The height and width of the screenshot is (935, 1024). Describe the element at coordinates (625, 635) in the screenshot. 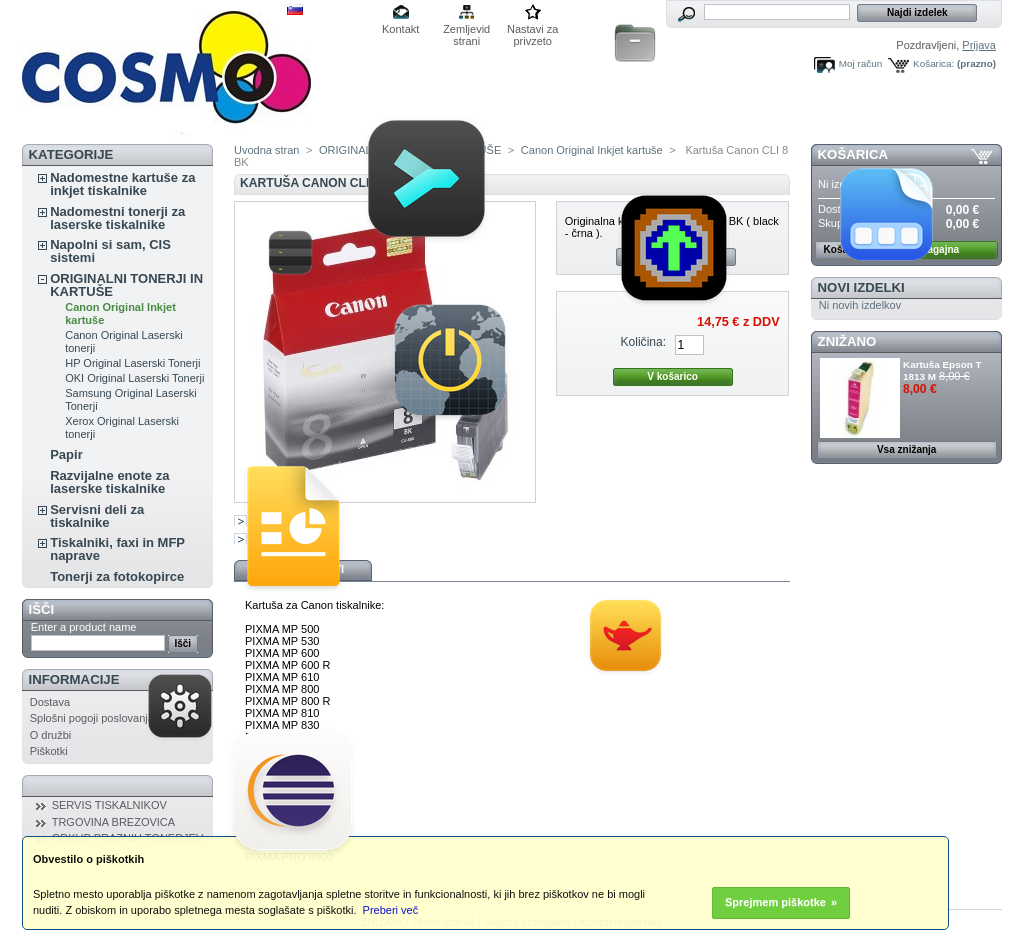

I see `open geany text editor` at that location.